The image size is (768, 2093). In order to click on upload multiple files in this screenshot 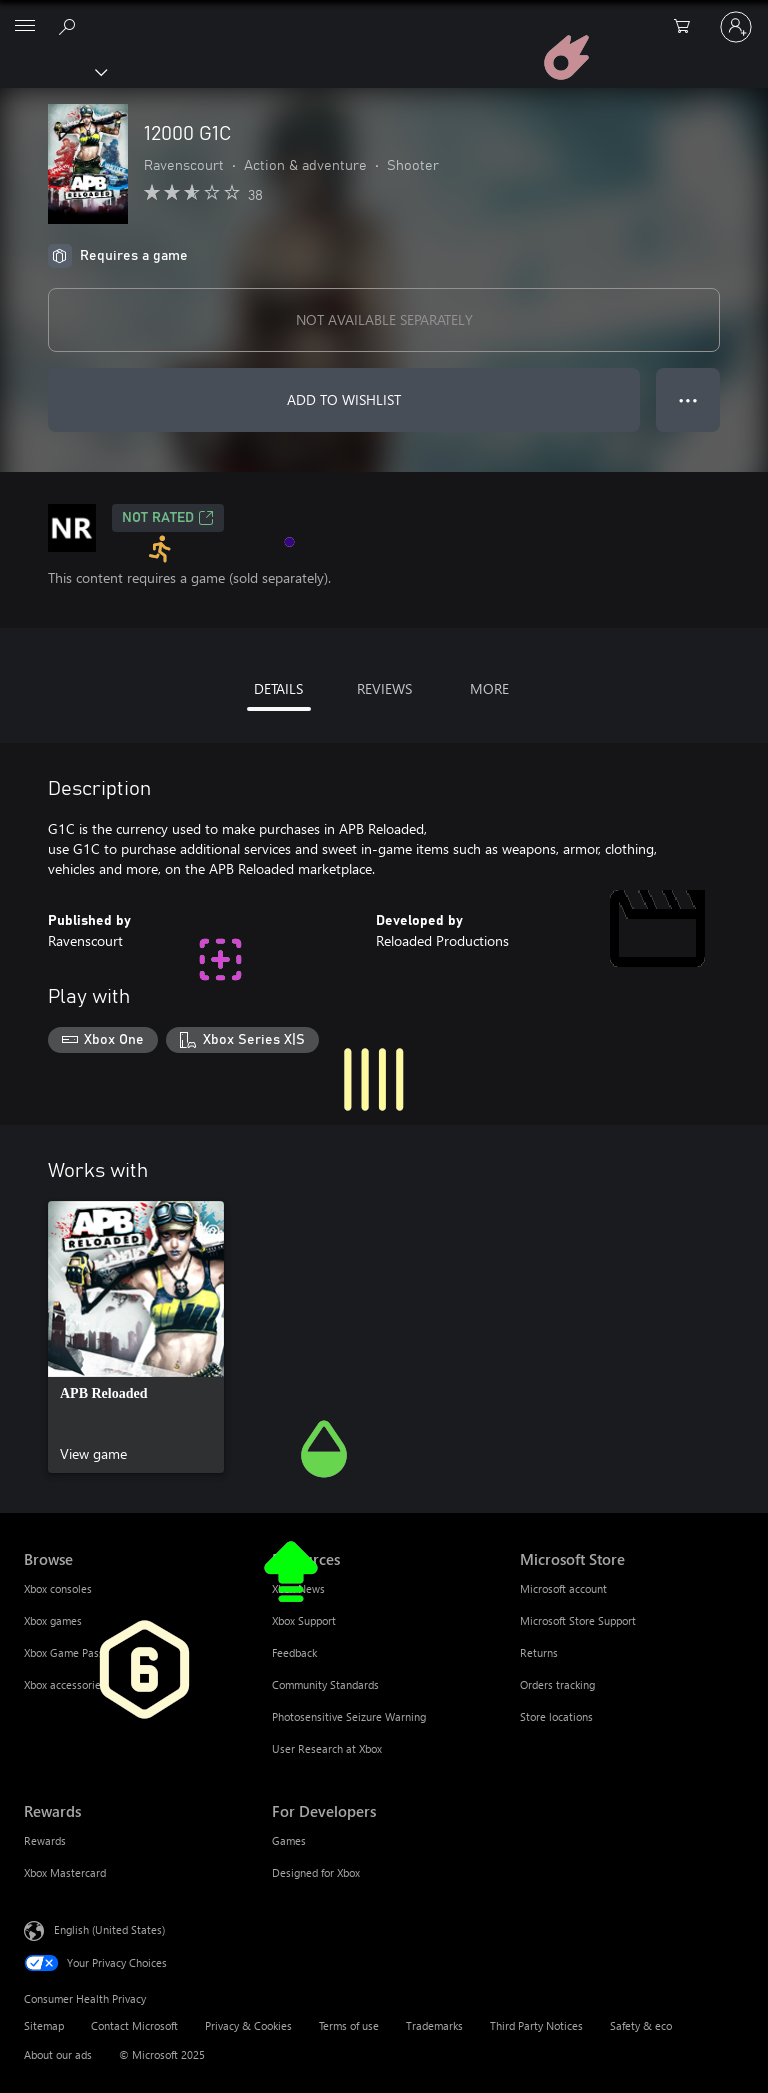, I will do `click(291, 1571)`.